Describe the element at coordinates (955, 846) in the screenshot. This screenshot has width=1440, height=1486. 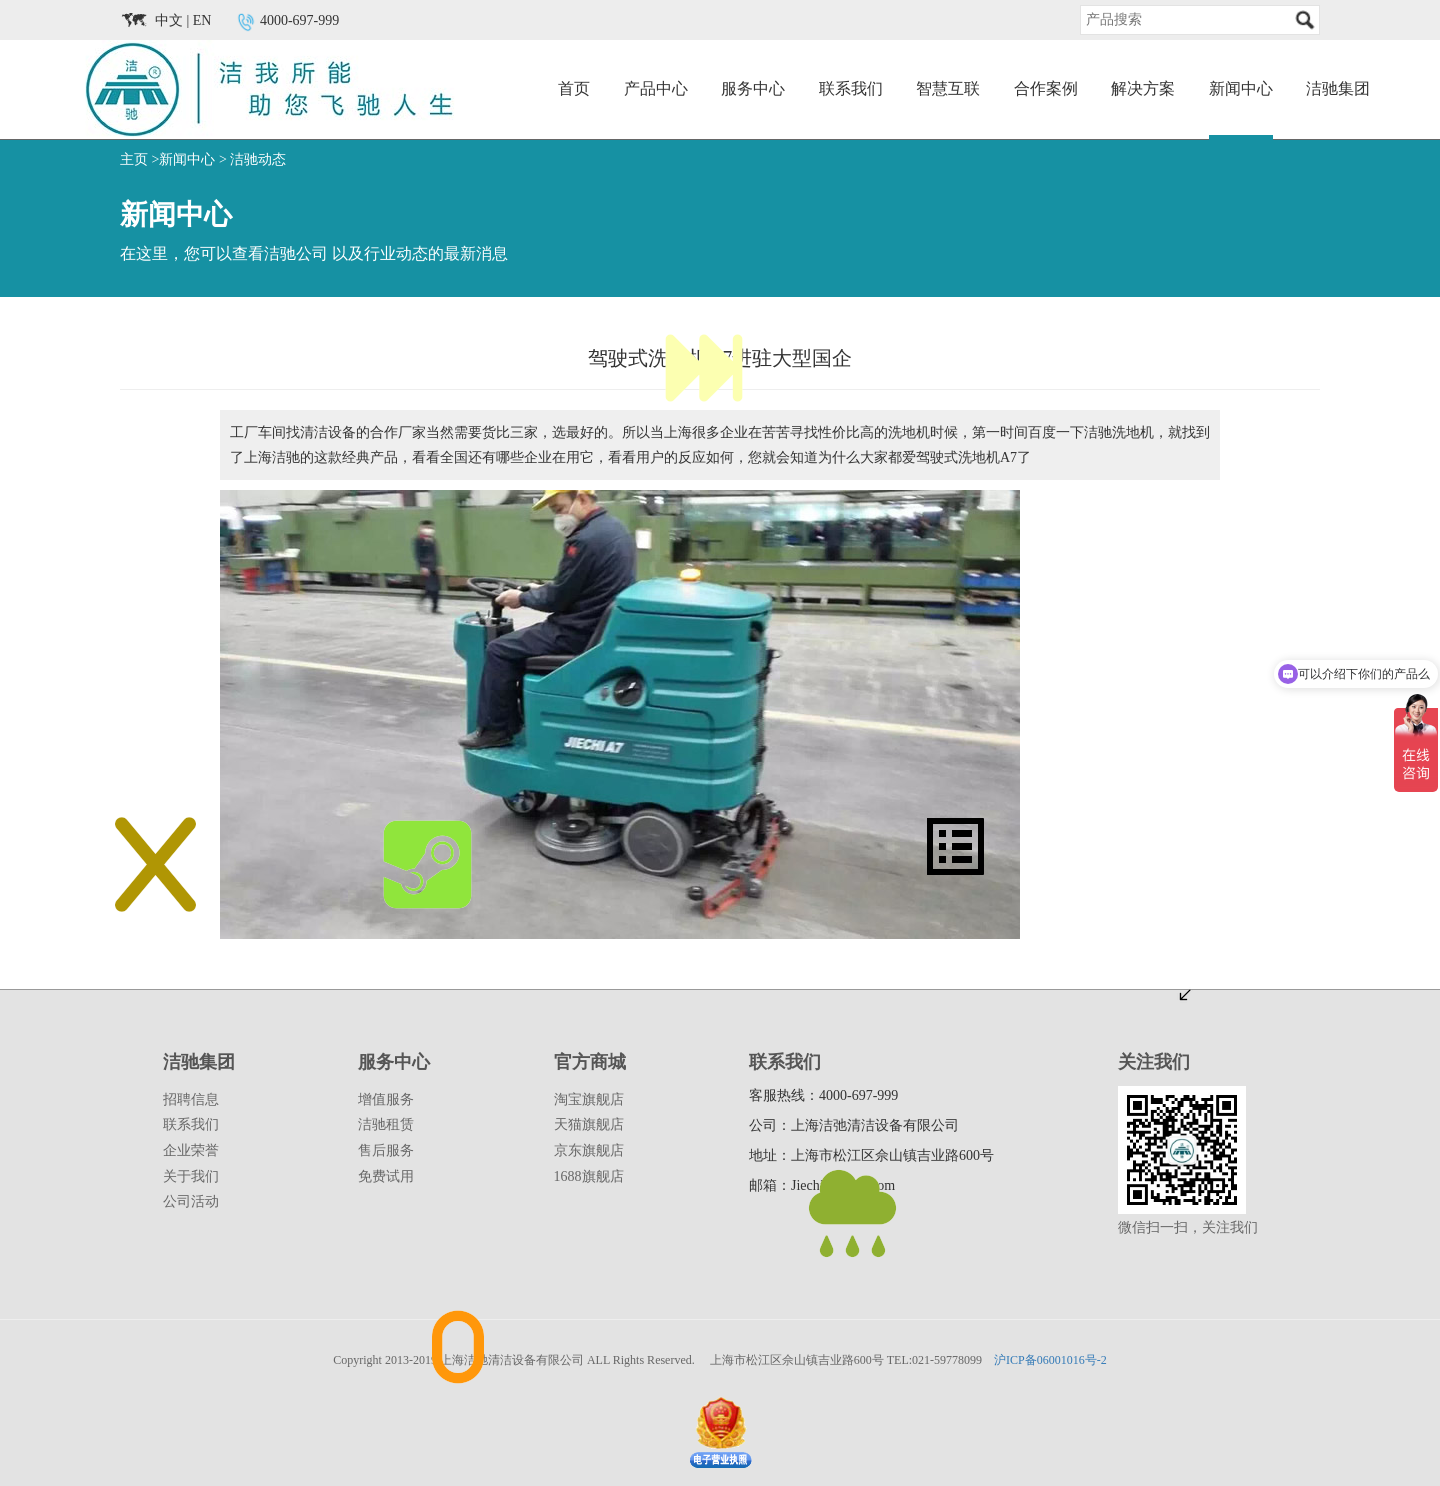
I see `view list details or summary` at that location.